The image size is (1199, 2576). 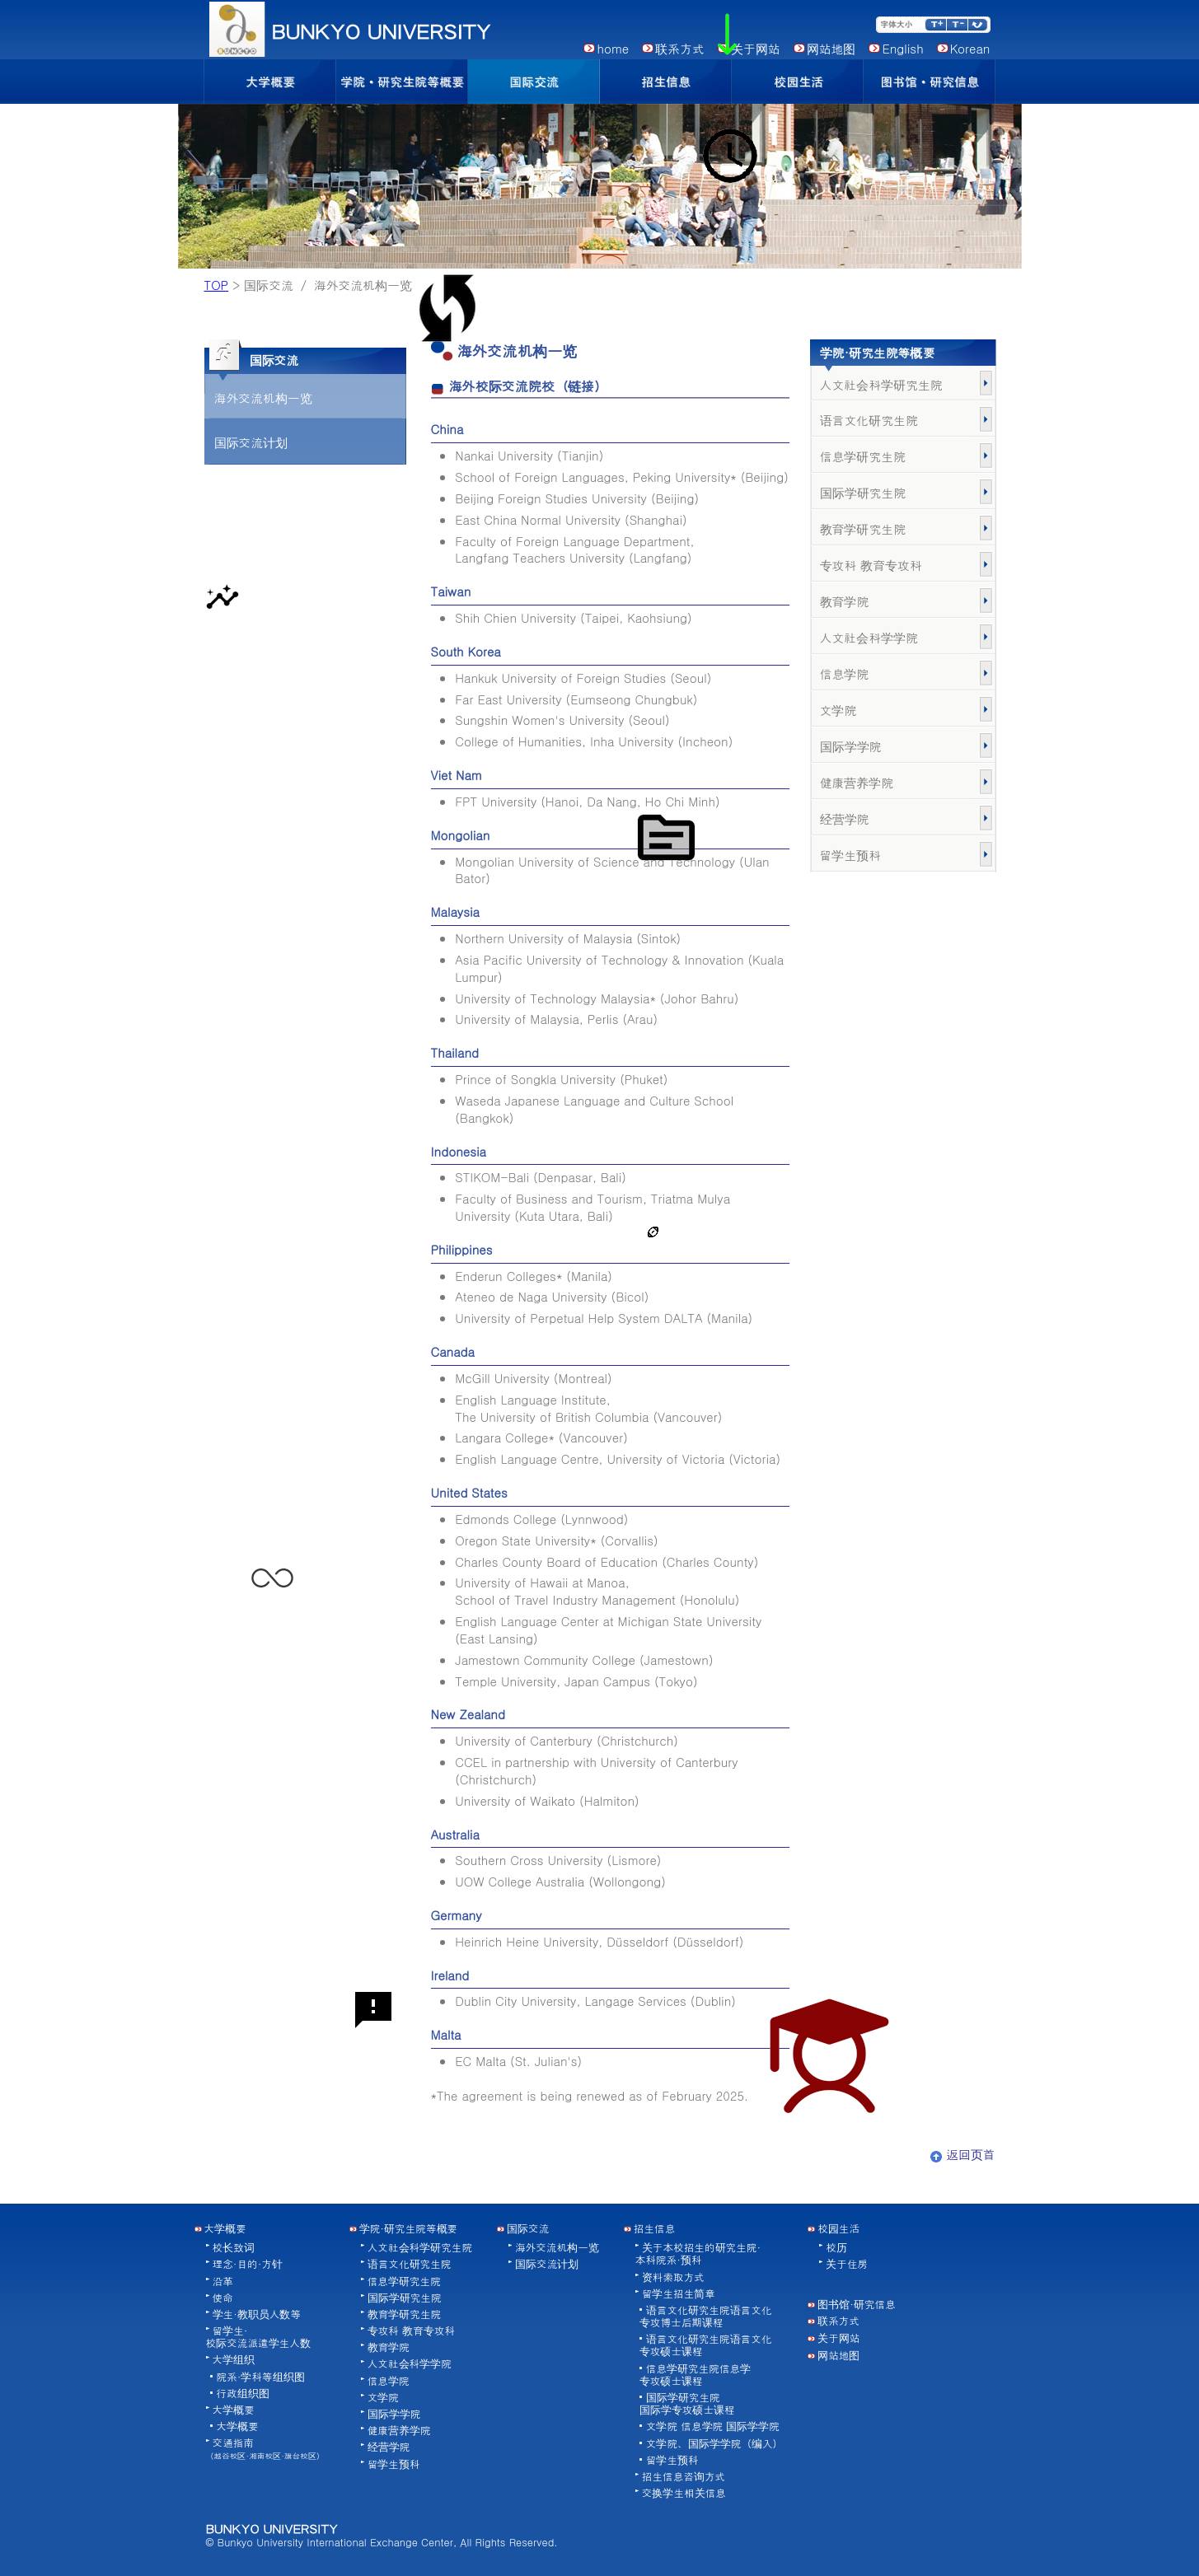 What do you see at coordinates (653, 1232) in the screenshot?
I see `view sports scores and updates` at bounding box center [653, 1232].